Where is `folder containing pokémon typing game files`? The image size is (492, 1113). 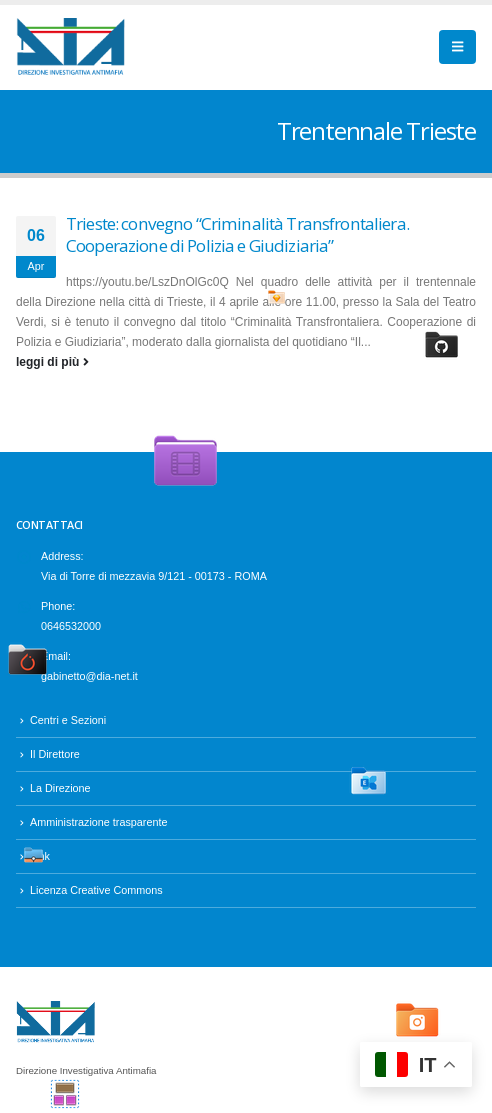 folder containing pokémon typing game files is located at coordinates (33, 855).